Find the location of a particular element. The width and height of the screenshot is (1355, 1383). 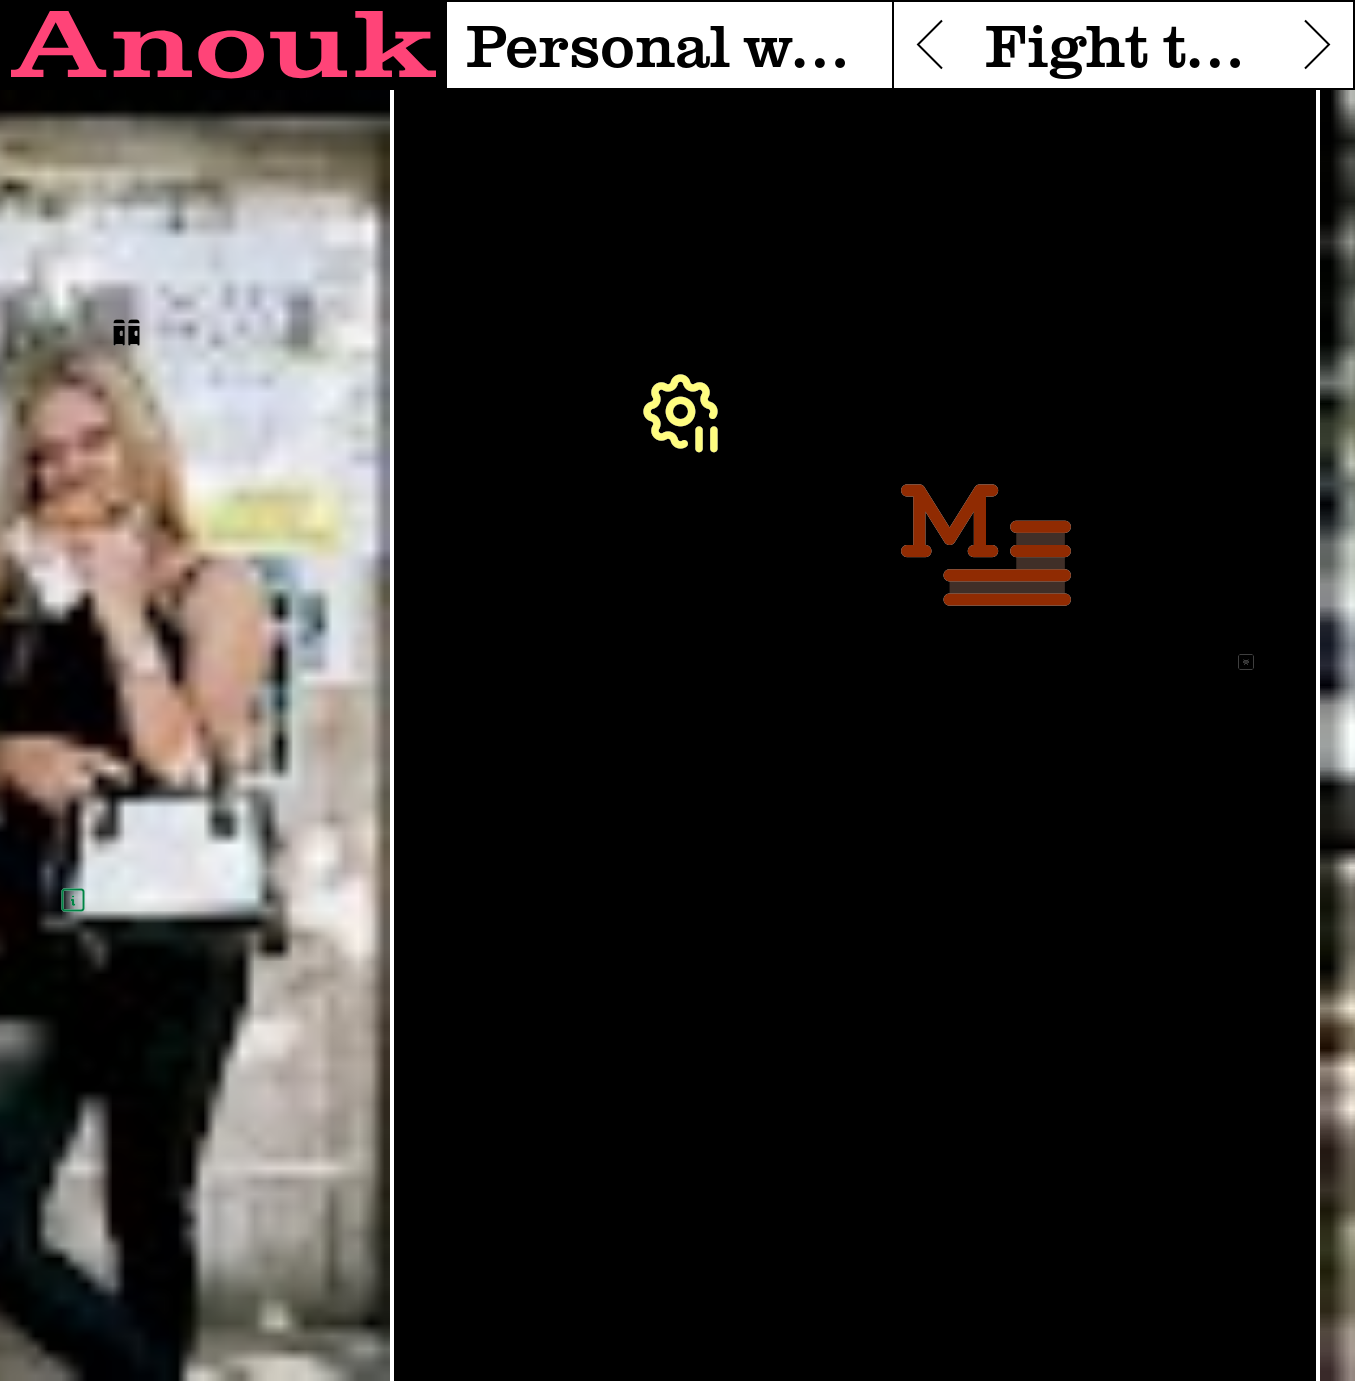

read article on medium is located at coordinates (986, 545).